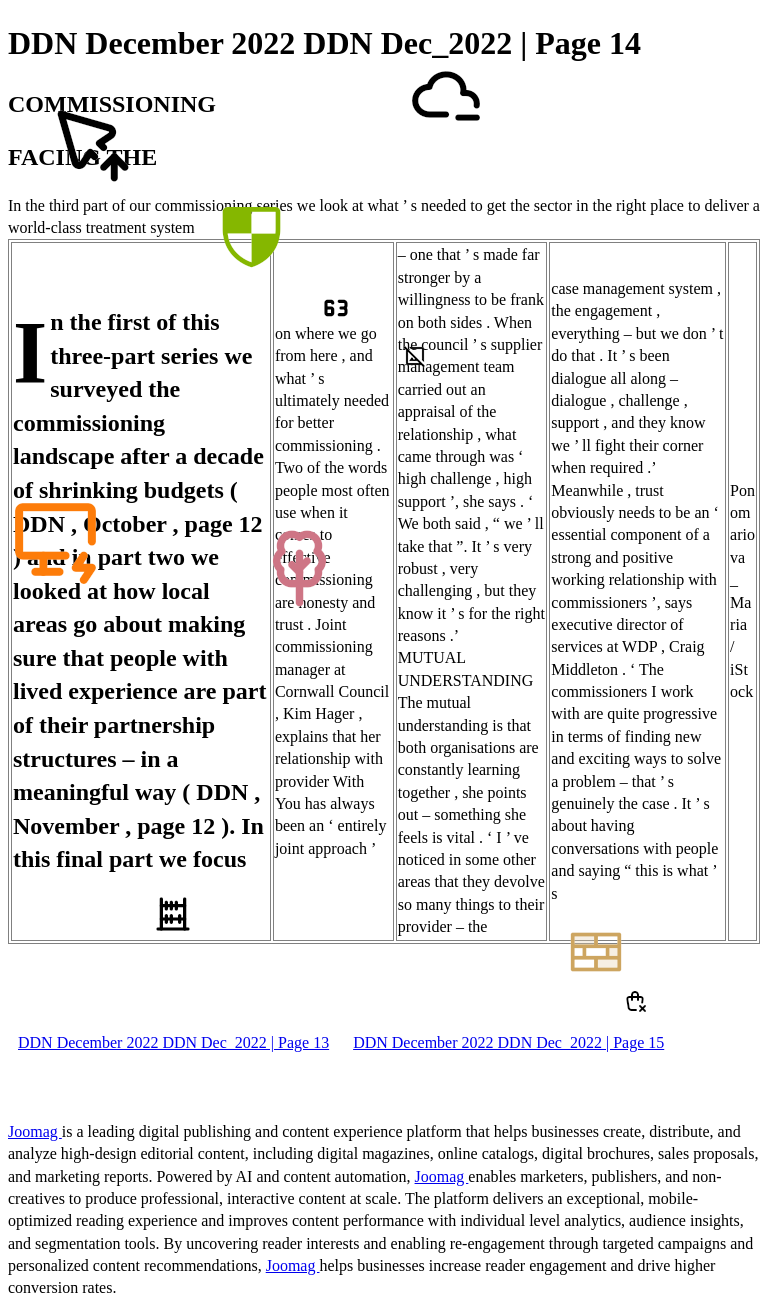 The height and width of the screenshot is (1308, 768). What do you see at coordinates (299, 568) in the screenshot?
I see `view parks or nature areas nearby` at bounding box center [299, 568].